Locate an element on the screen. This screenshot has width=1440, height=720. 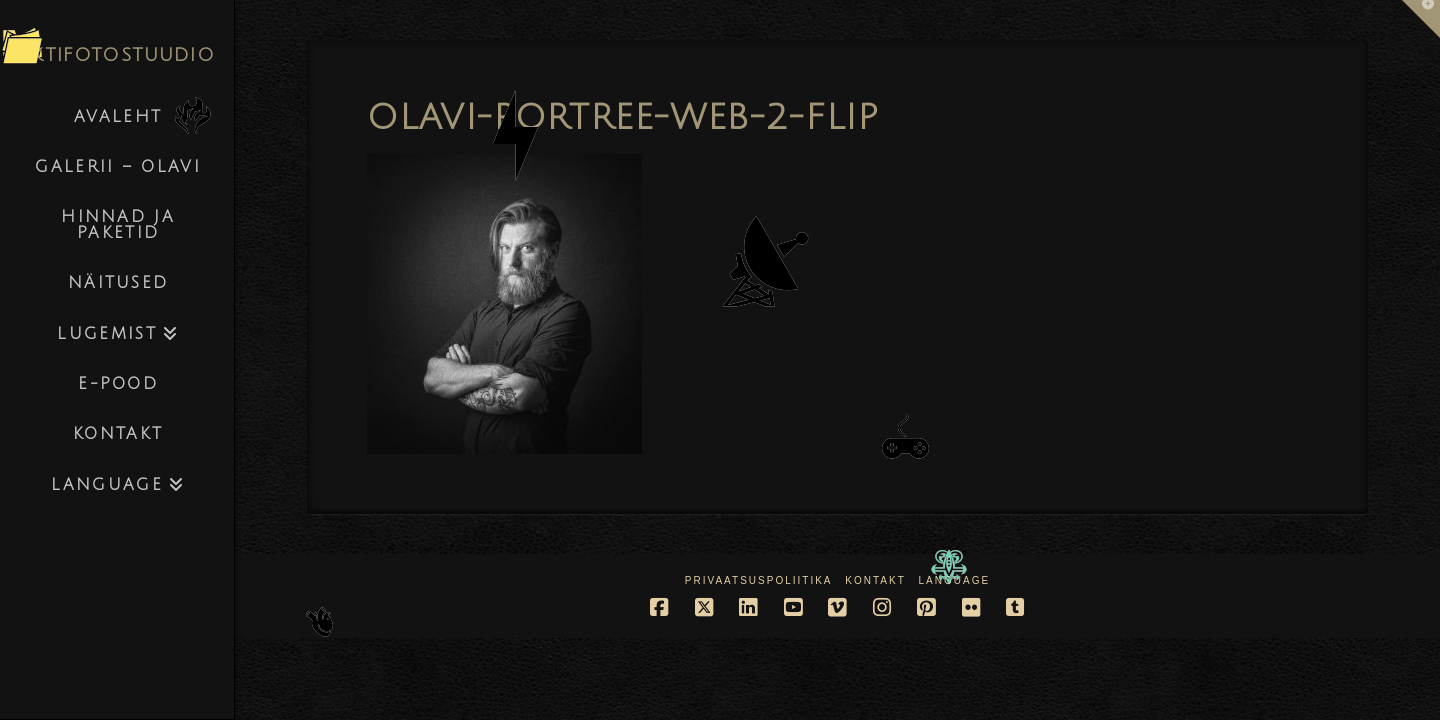
access radar or scanning features is located at coordinates (762, 260).